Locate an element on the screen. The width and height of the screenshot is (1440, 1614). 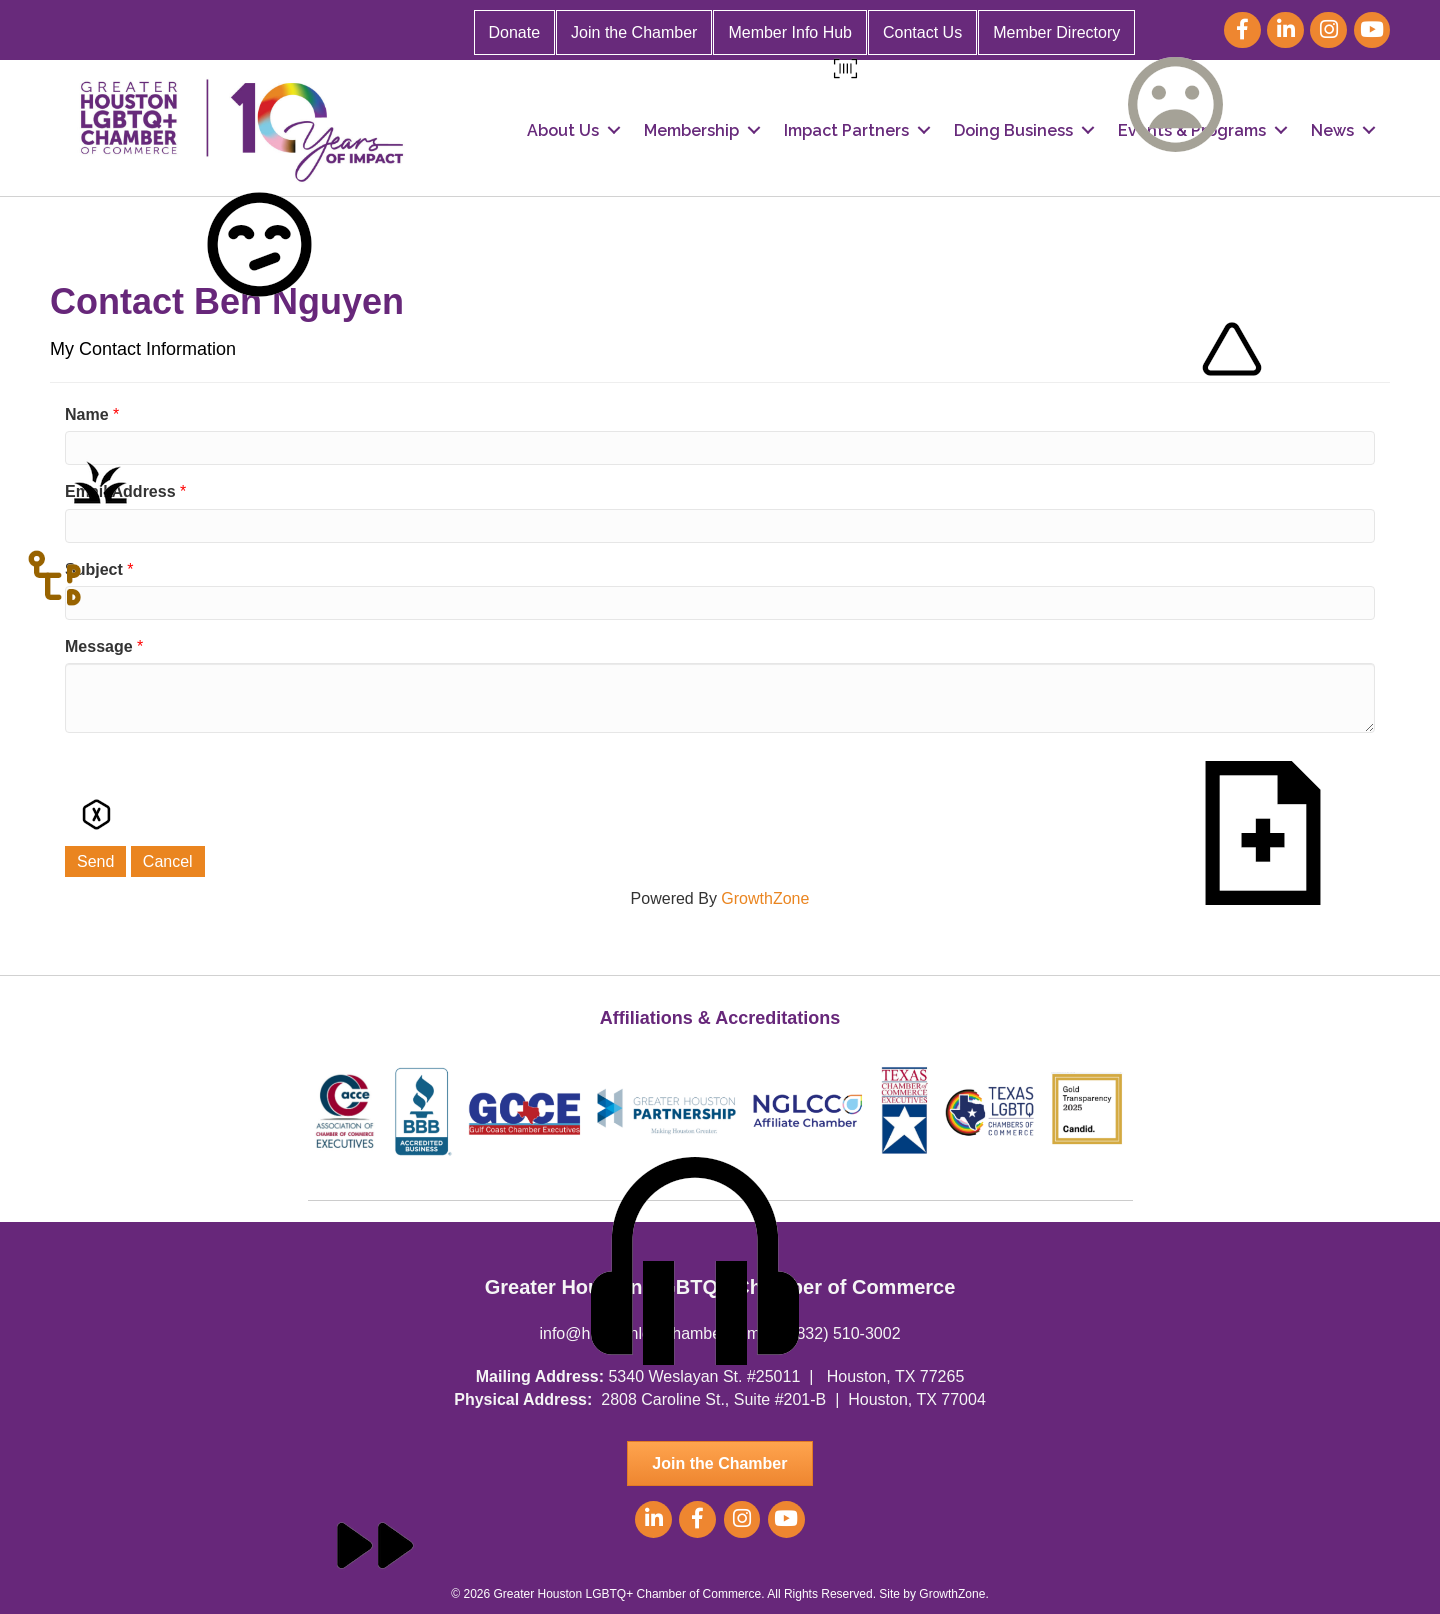
listen to audio or music is located at coordinates (695, 1261).